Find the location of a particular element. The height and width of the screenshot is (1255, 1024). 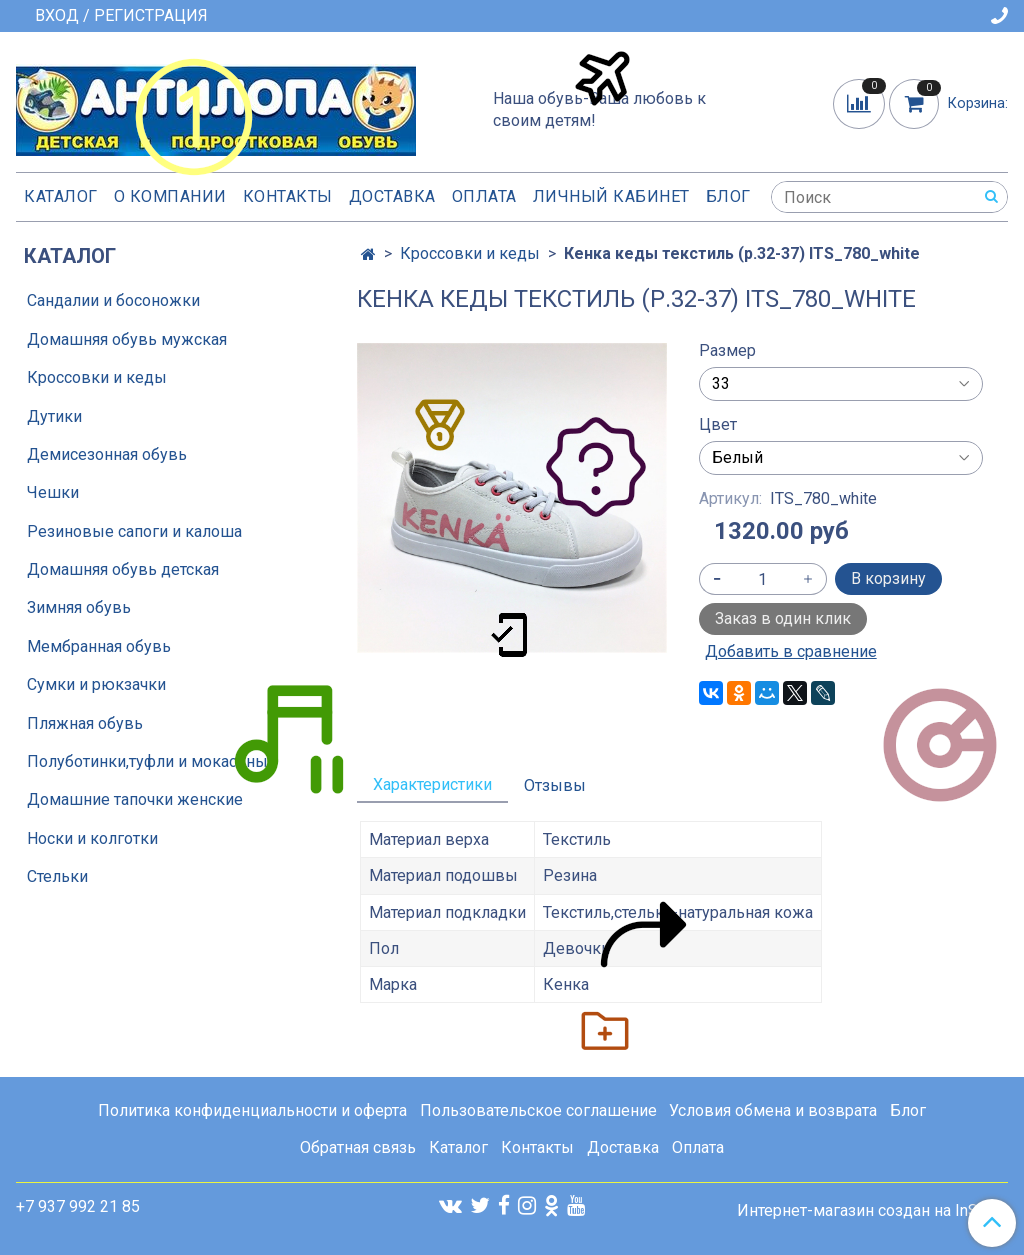

play or access music library is located at coordinates (940, 745).